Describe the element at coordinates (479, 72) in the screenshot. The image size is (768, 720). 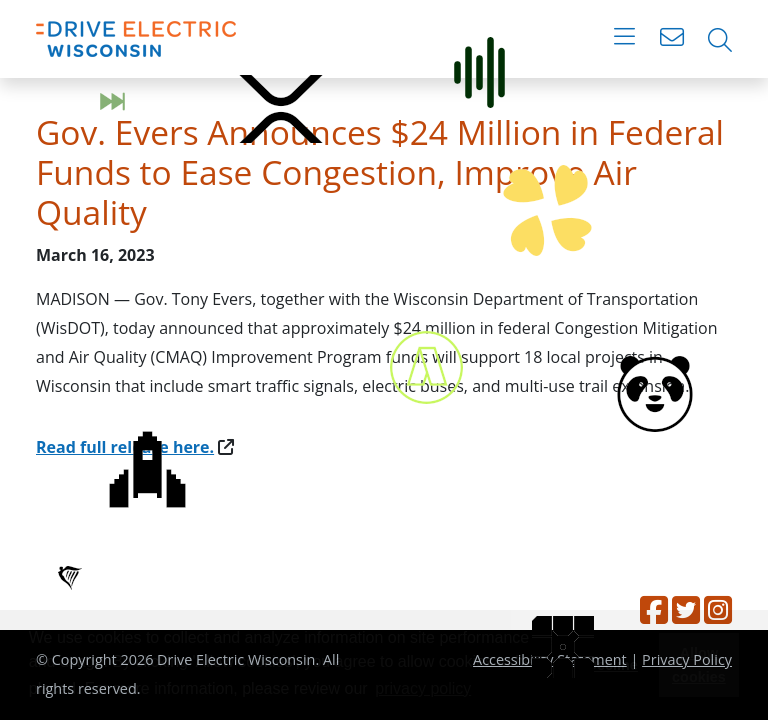
I see `open clyp audio sharing platform` at that location.